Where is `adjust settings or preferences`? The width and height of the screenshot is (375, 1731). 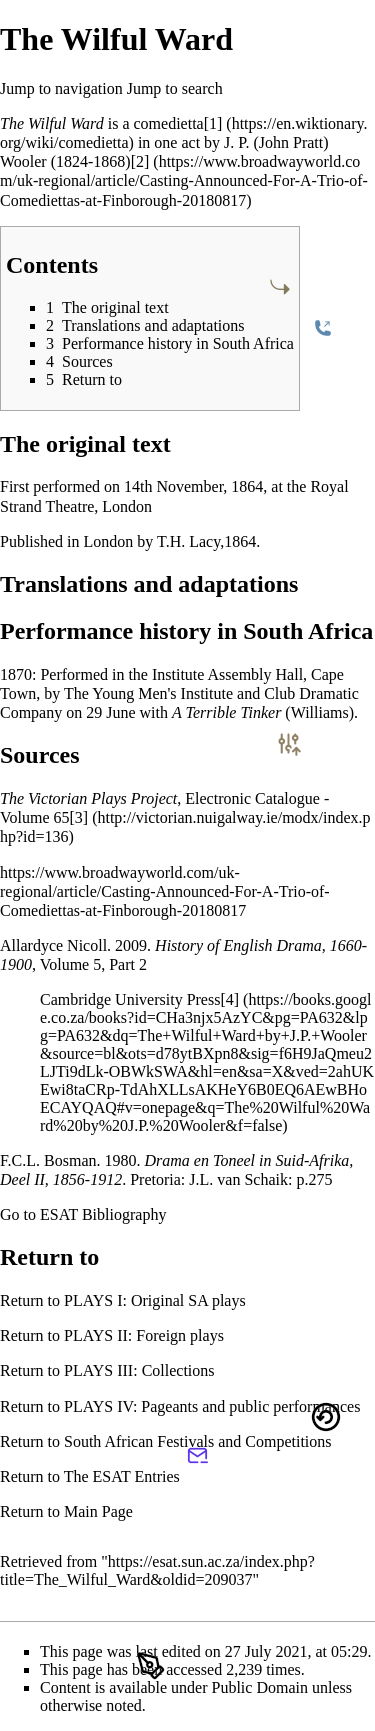
adjust settings or preferences is located at coordinates (288, 743).